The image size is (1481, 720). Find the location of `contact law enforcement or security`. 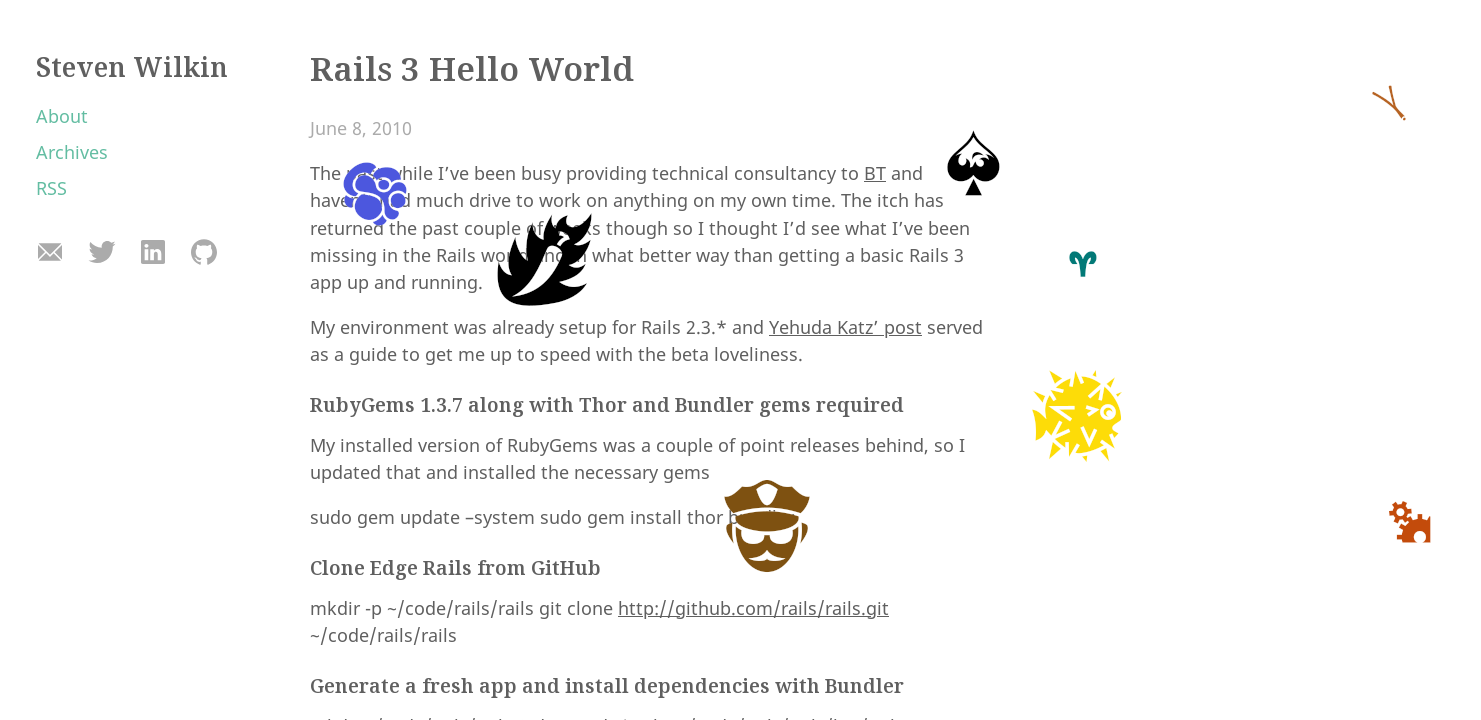

contact law enforcement or security is located at coordinates (767, 526).